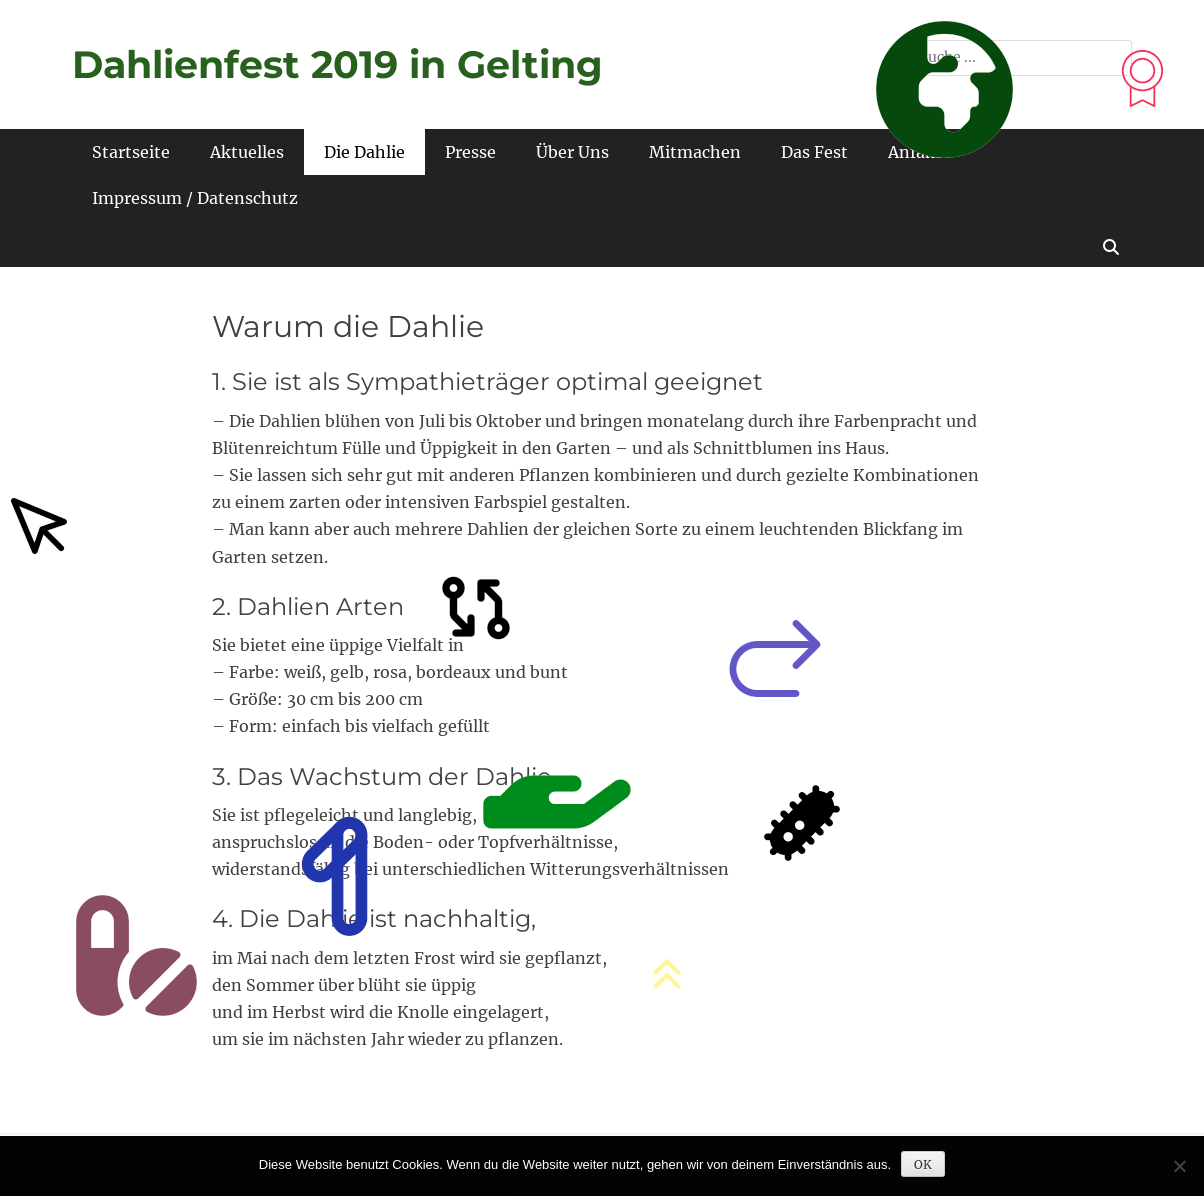  I want to click on receive or accept an item, so click(557, 763).